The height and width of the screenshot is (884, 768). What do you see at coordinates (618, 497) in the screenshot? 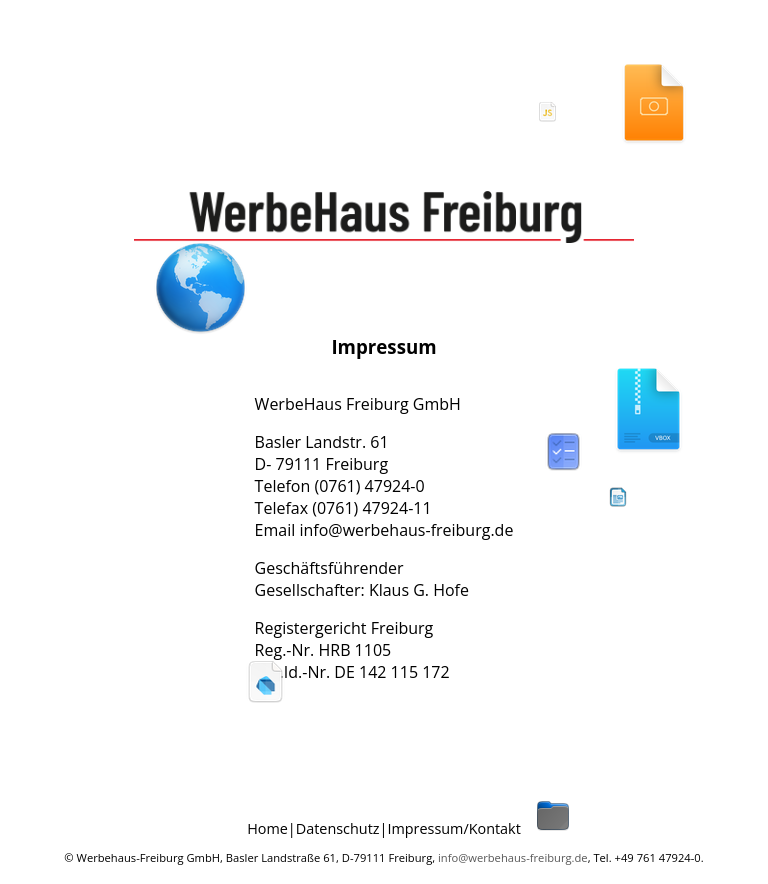
I see `libreoffice writer text template file` at bounding box center [618, 497].